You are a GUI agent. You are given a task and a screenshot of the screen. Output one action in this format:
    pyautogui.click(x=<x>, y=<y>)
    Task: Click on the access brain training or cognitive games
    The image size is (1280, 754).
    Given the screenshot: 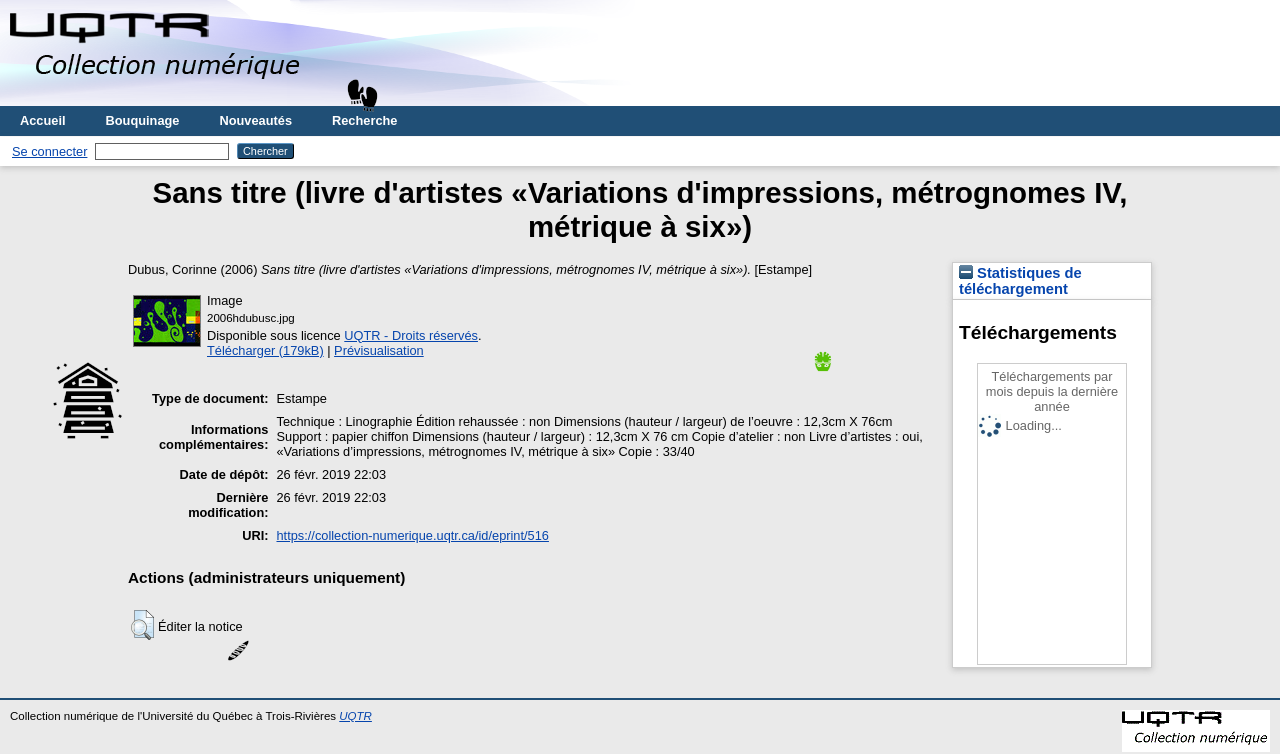 What is the action you would take?
    pyautogui.click(x=822, y=361)
    